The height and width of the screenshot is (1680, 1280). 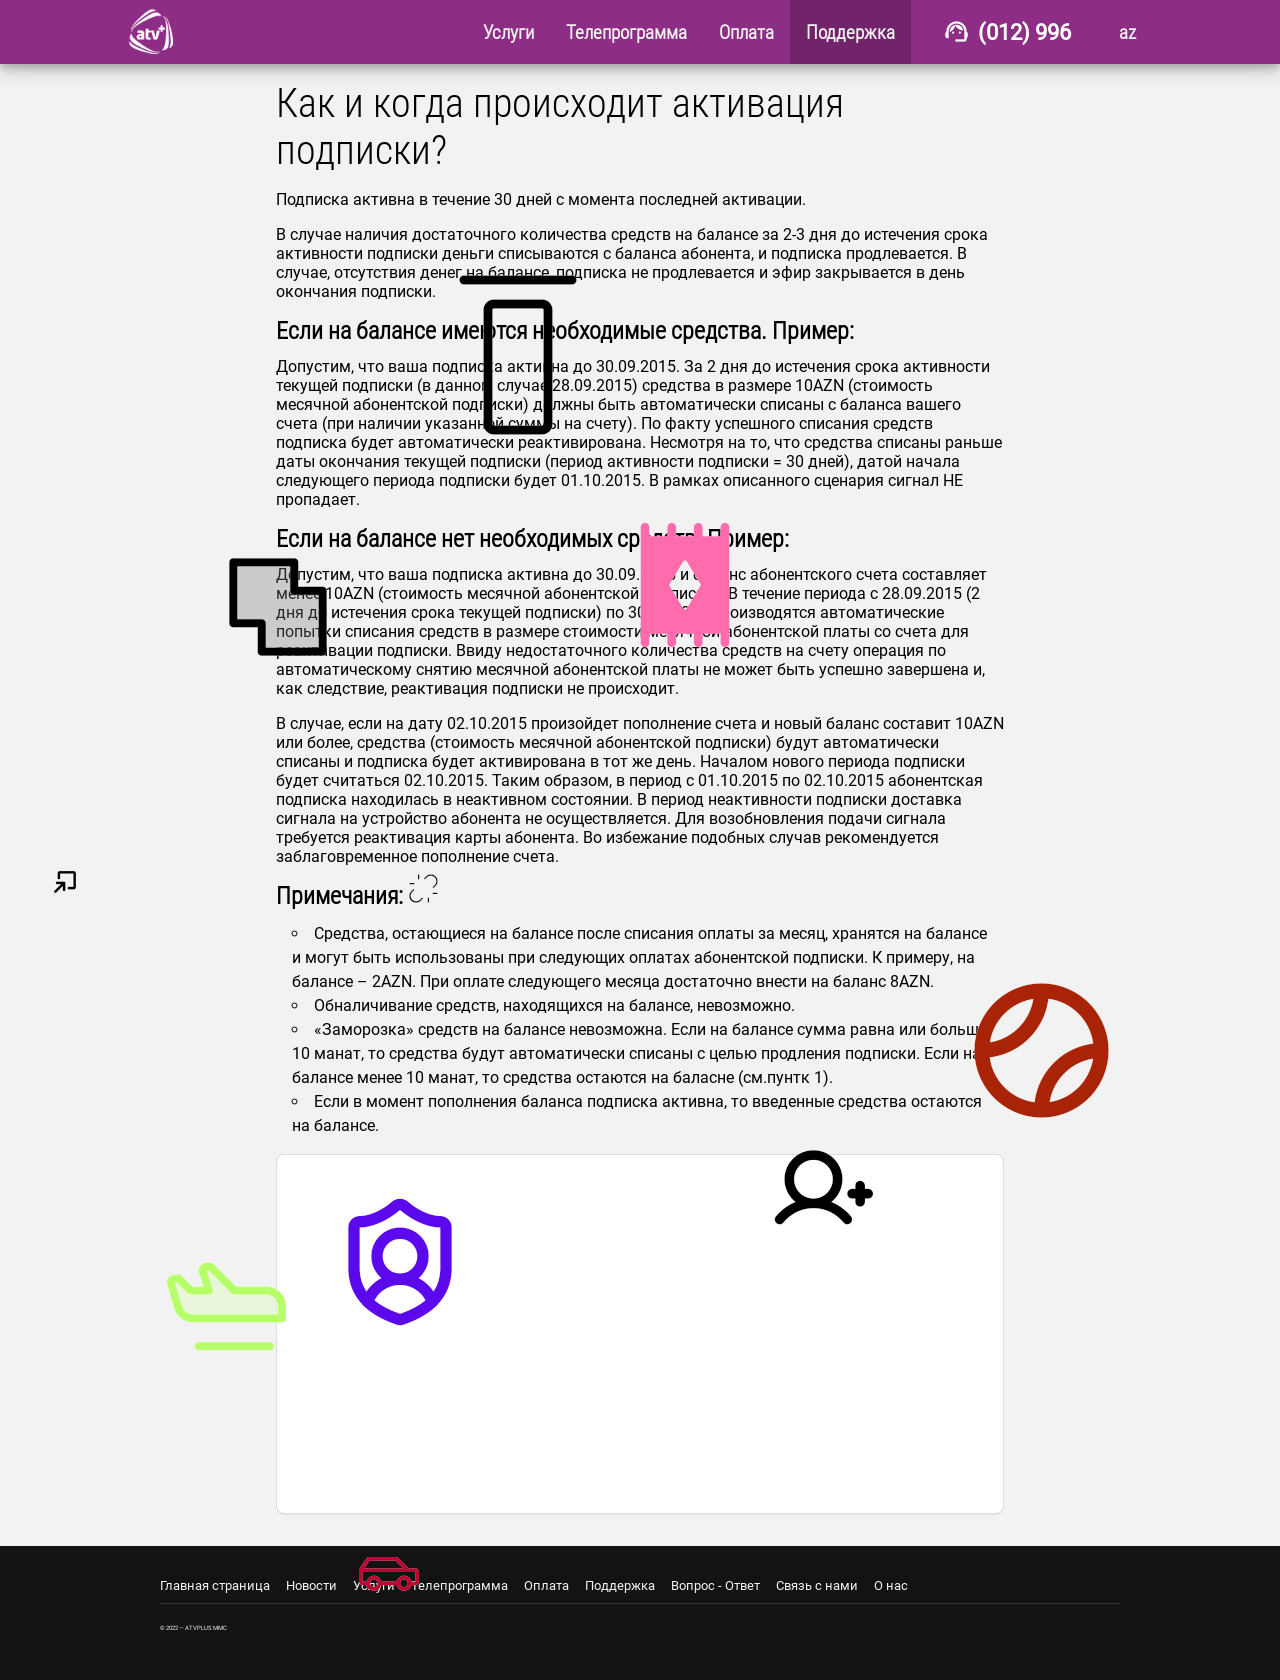 What do you see at coordinates (518, 352) in the screenshot?
I see `align object to top edge` at bounding box center [518, 352].